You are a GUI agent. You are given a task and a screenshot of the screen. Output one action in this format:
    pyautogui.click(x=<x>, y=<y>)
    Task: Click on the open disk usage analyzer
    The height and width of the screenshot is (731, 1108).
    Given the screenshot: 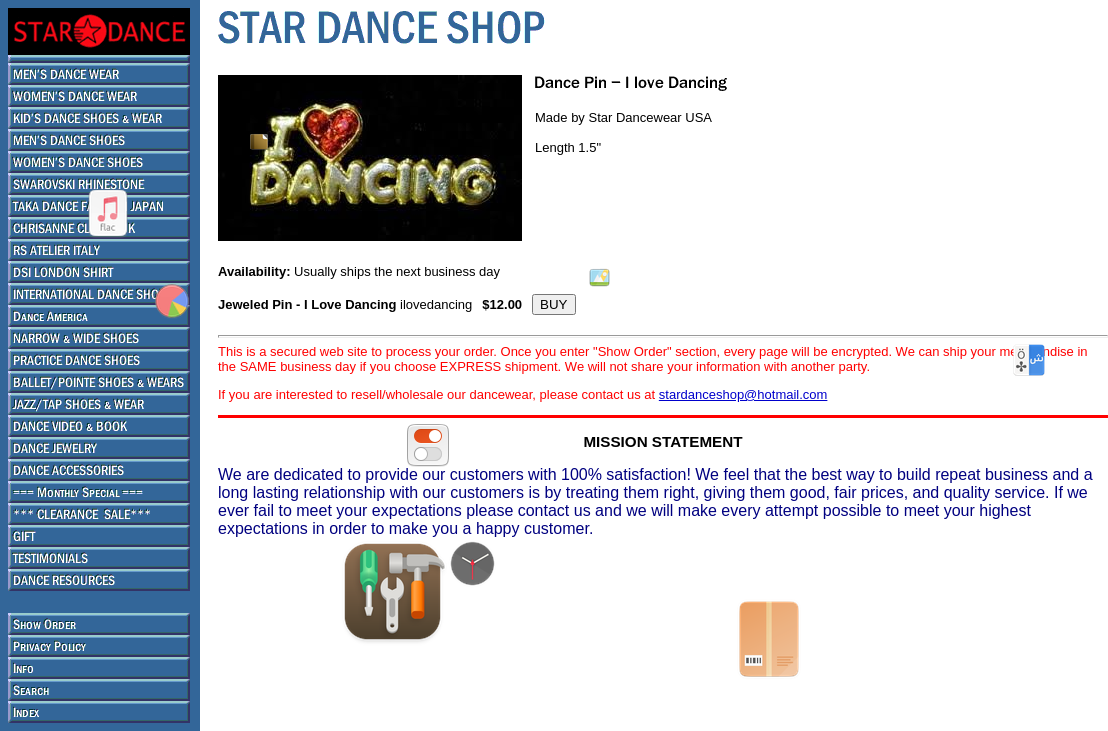 What is the action you would take?
    pyautogui.click(x=172, y=301)
    